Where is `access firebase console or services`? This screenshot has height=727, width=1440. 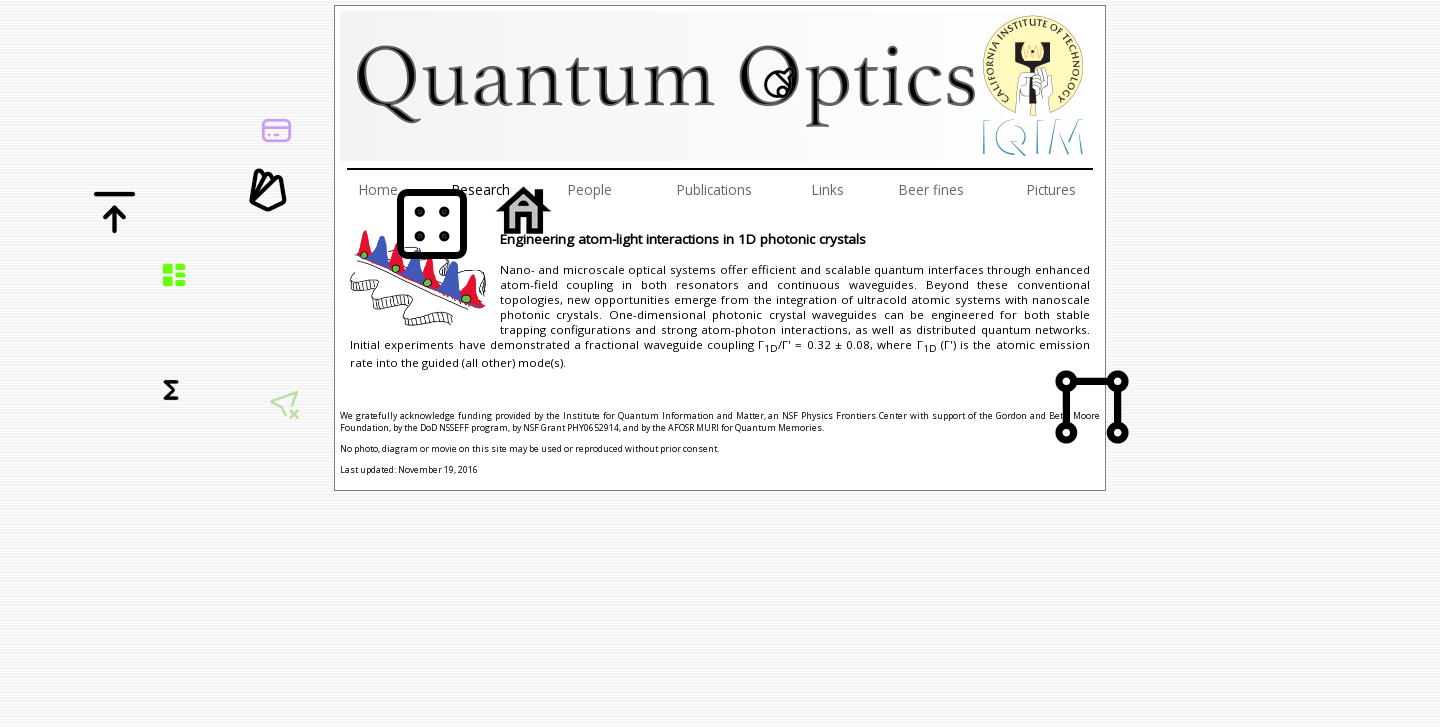
access firebase console or services is located at coordinates (268, 190).